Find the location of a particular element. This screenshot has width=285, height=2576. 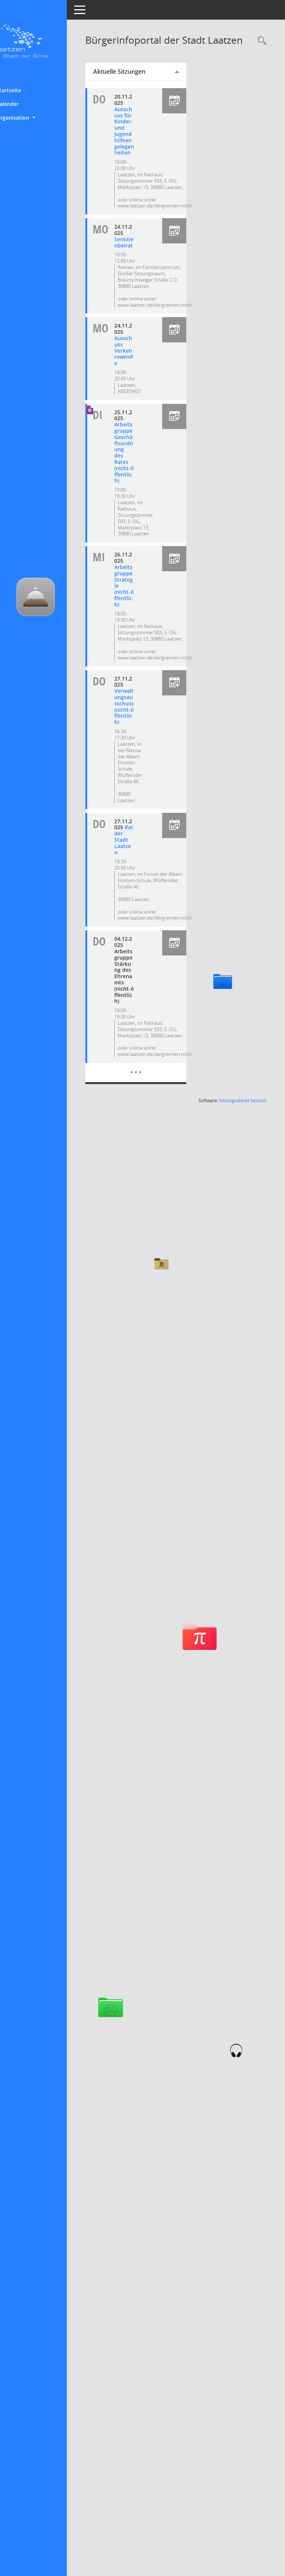

connect bluetooth headphones is located at coordinates (236, 2050).